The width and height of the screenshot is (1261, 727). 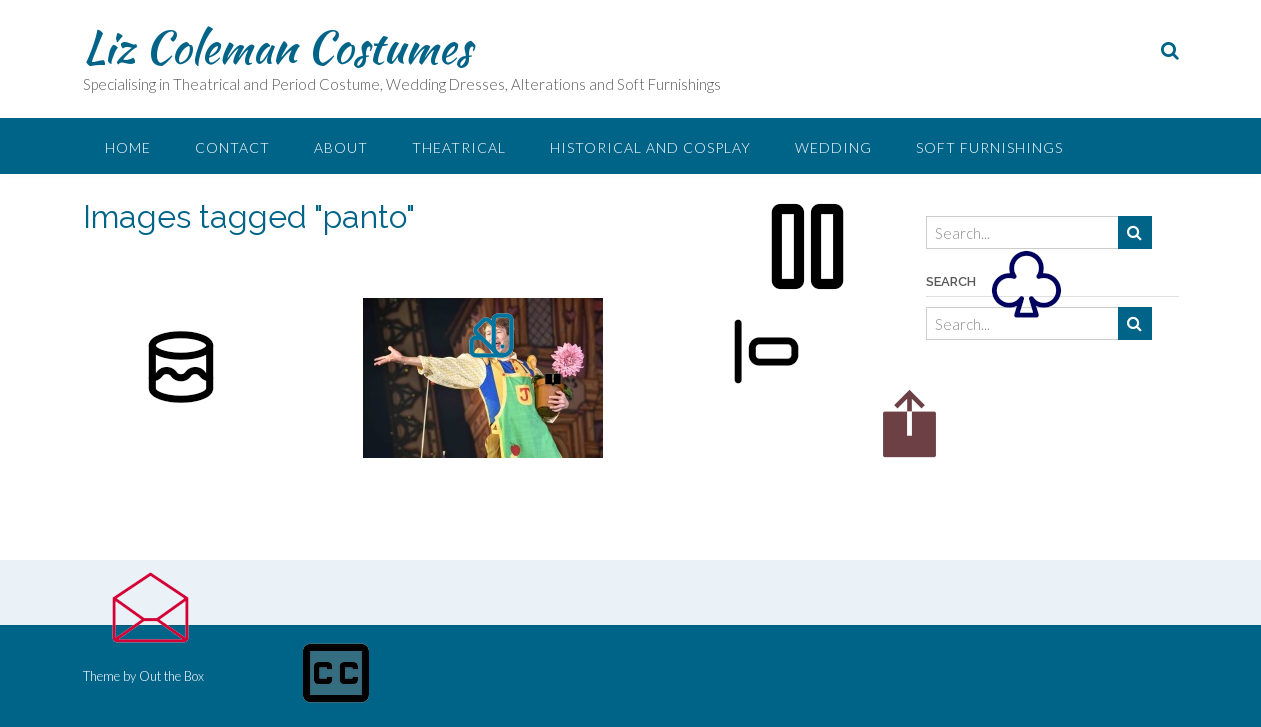 I want to click on view an opened or read email, so click(x=150, y=610).